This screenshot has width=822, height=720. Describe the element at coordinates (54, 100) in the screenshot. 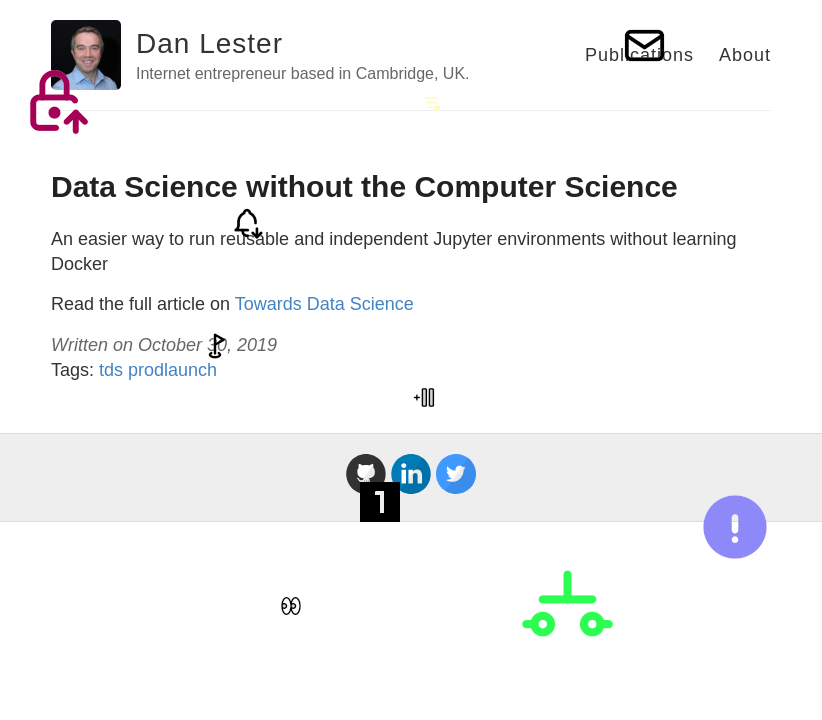

I see `upload or sync secured data` at that location.